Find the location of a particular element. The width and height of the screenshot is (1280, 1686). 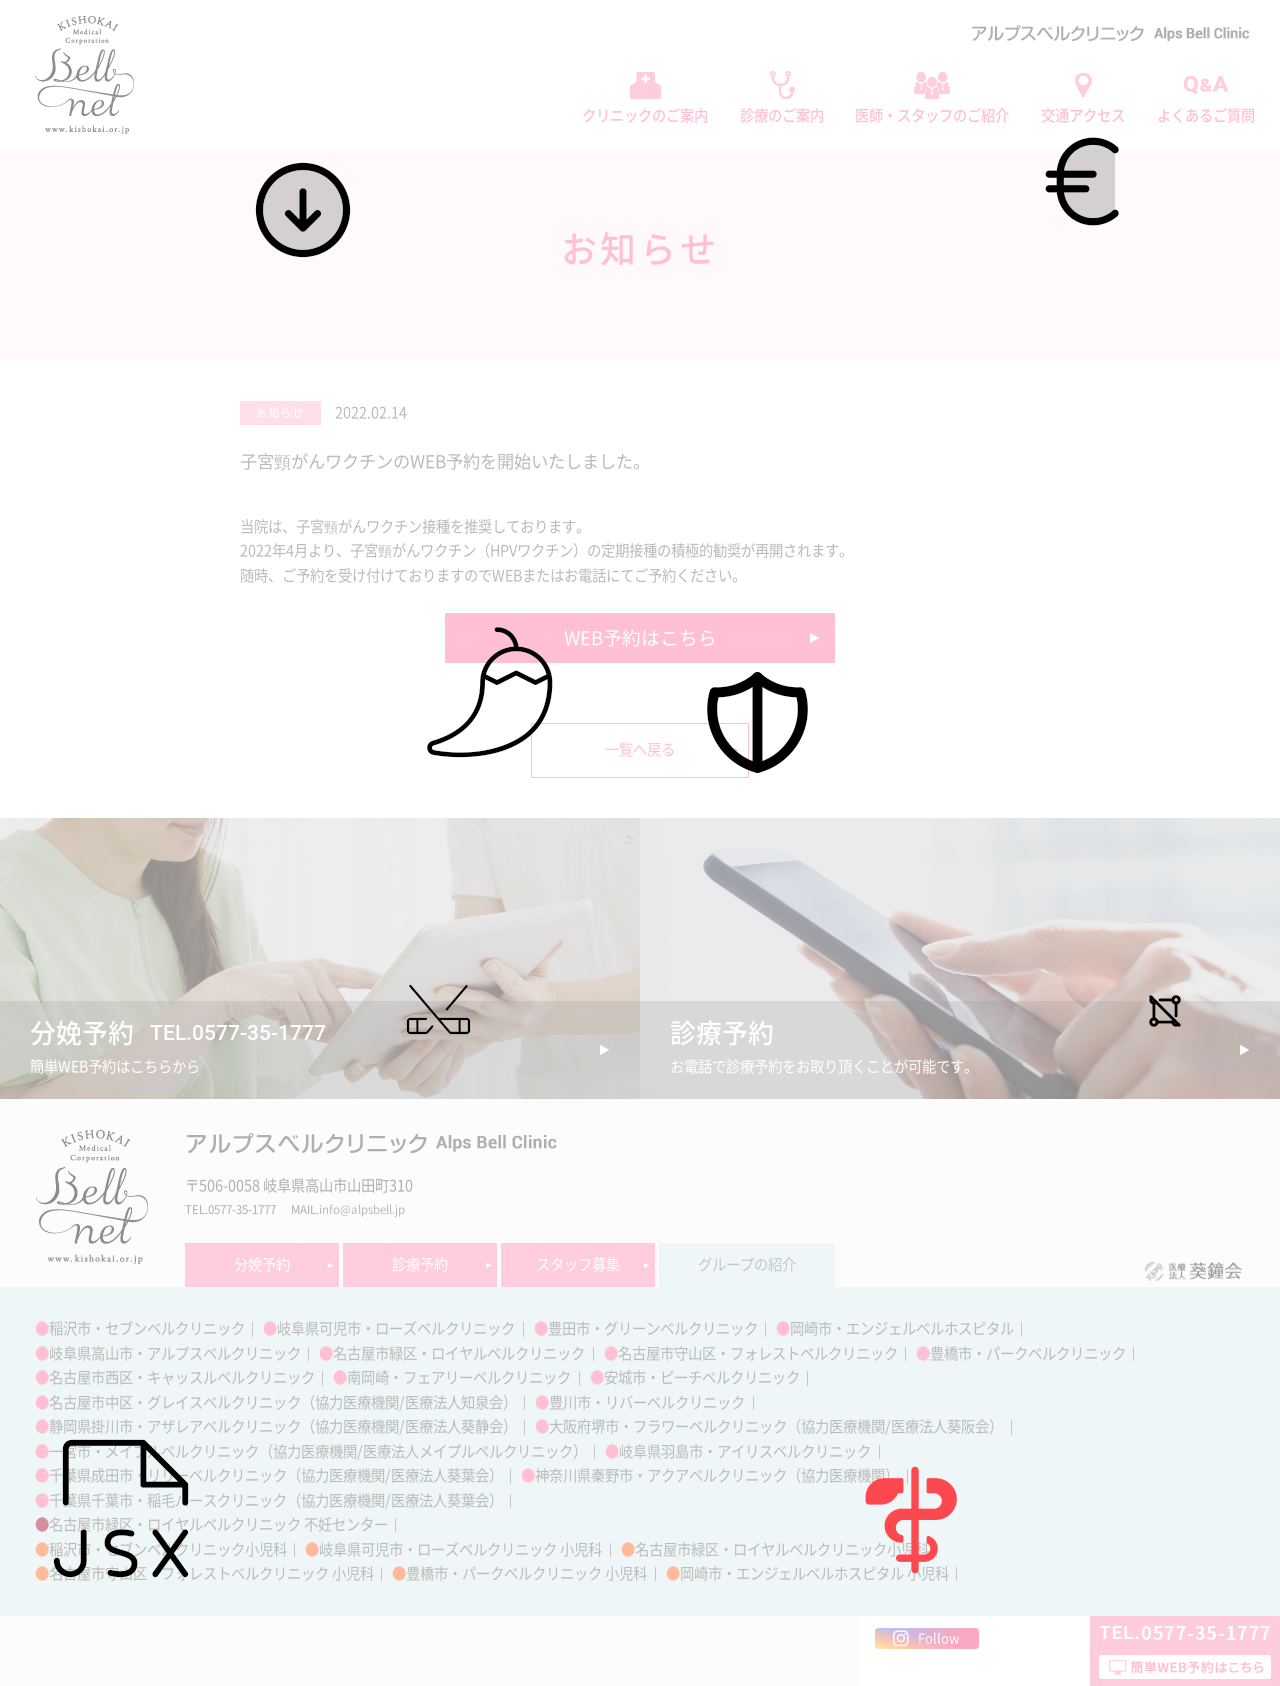

indicates partial security or protection status is located at coordinates (757, 722).